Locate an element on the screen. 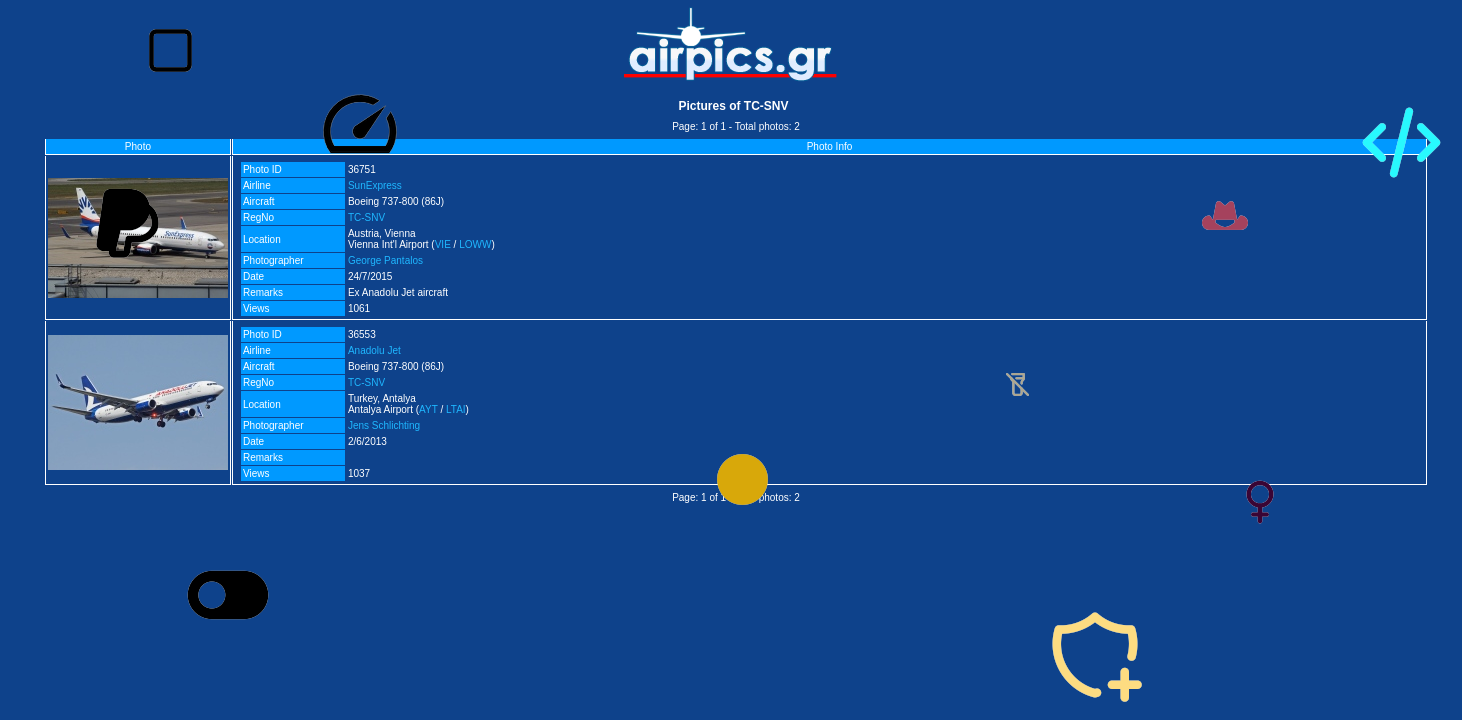 The image size is (1462, 720). adjust playback speed is located at coordinates (360, 124).